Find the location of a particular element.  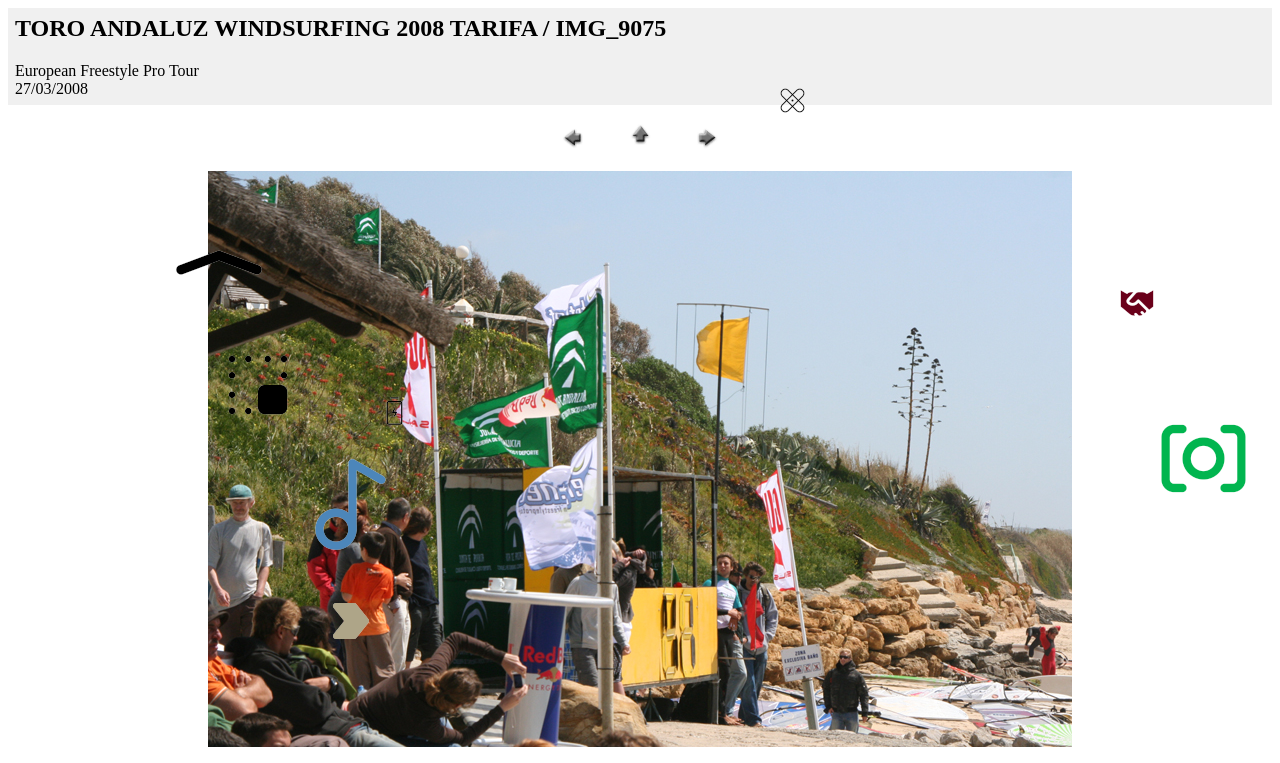

access music library or player is located at coordinates (352, 504).